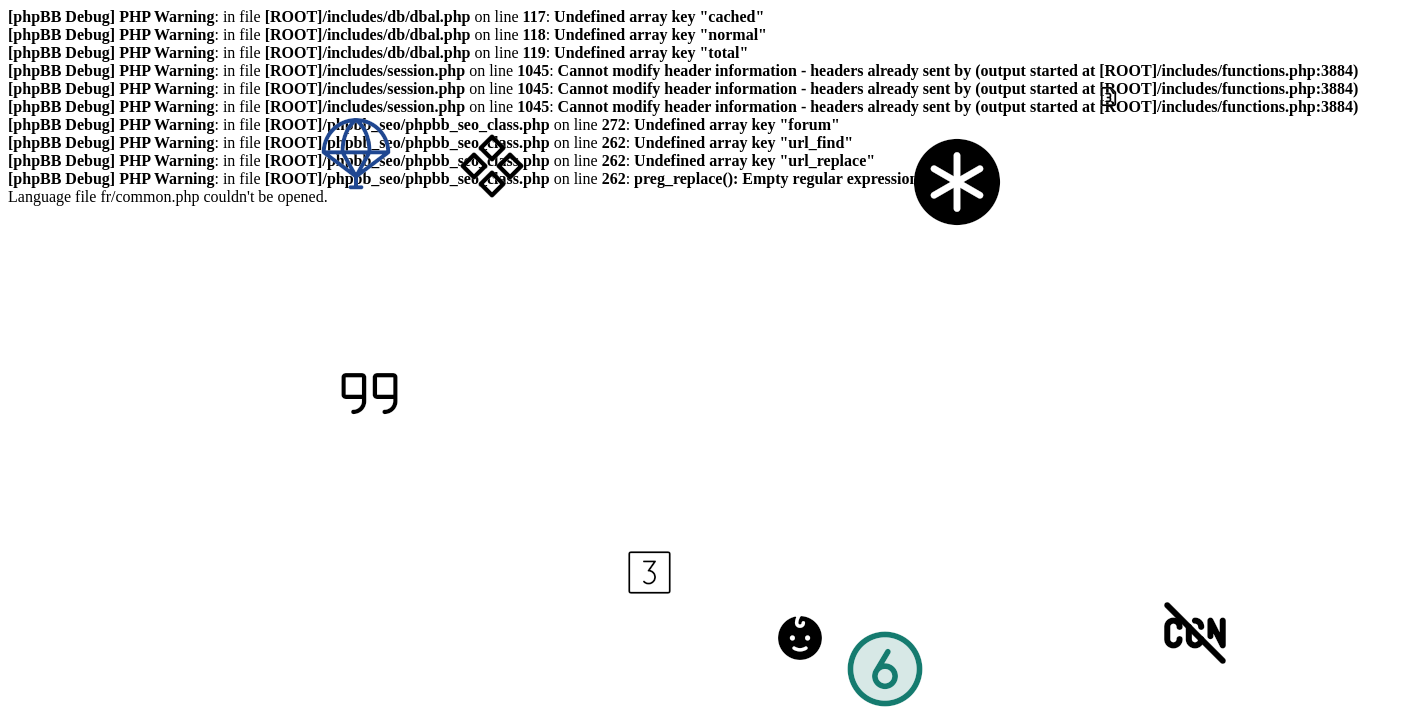 Image resolution: width=1408 pixels, height=720 pixels. What do you see at coordinates (369, 392) in the screenshot?
I see `insert a block quote` at bounding box center [369, 392].